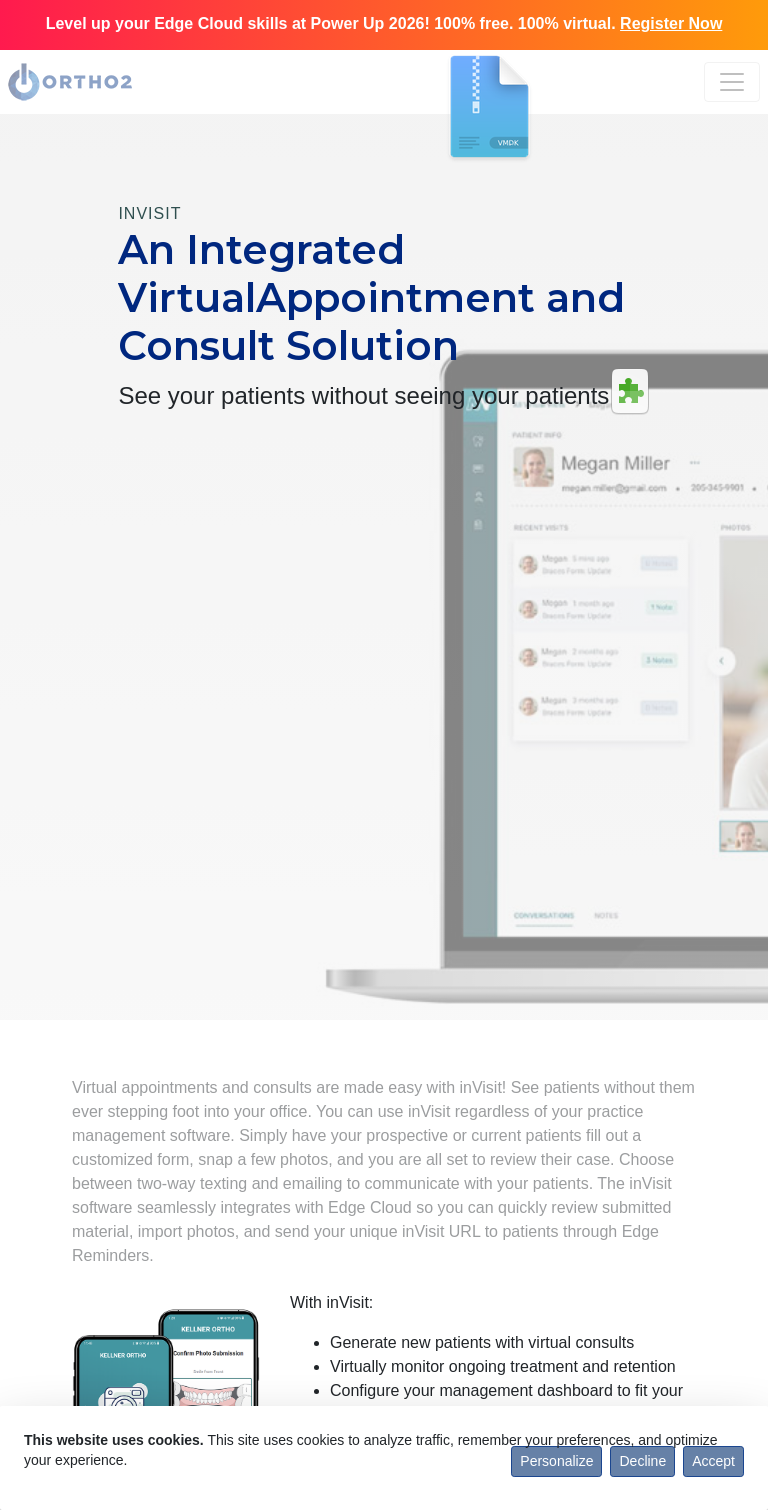 The width and height of the screenshot is (768, 1510). What do you see at coordinates (630, 391) in the screenshot?
I see `firefox browser extension or add-on installer file` at bounding box center [630, 391].